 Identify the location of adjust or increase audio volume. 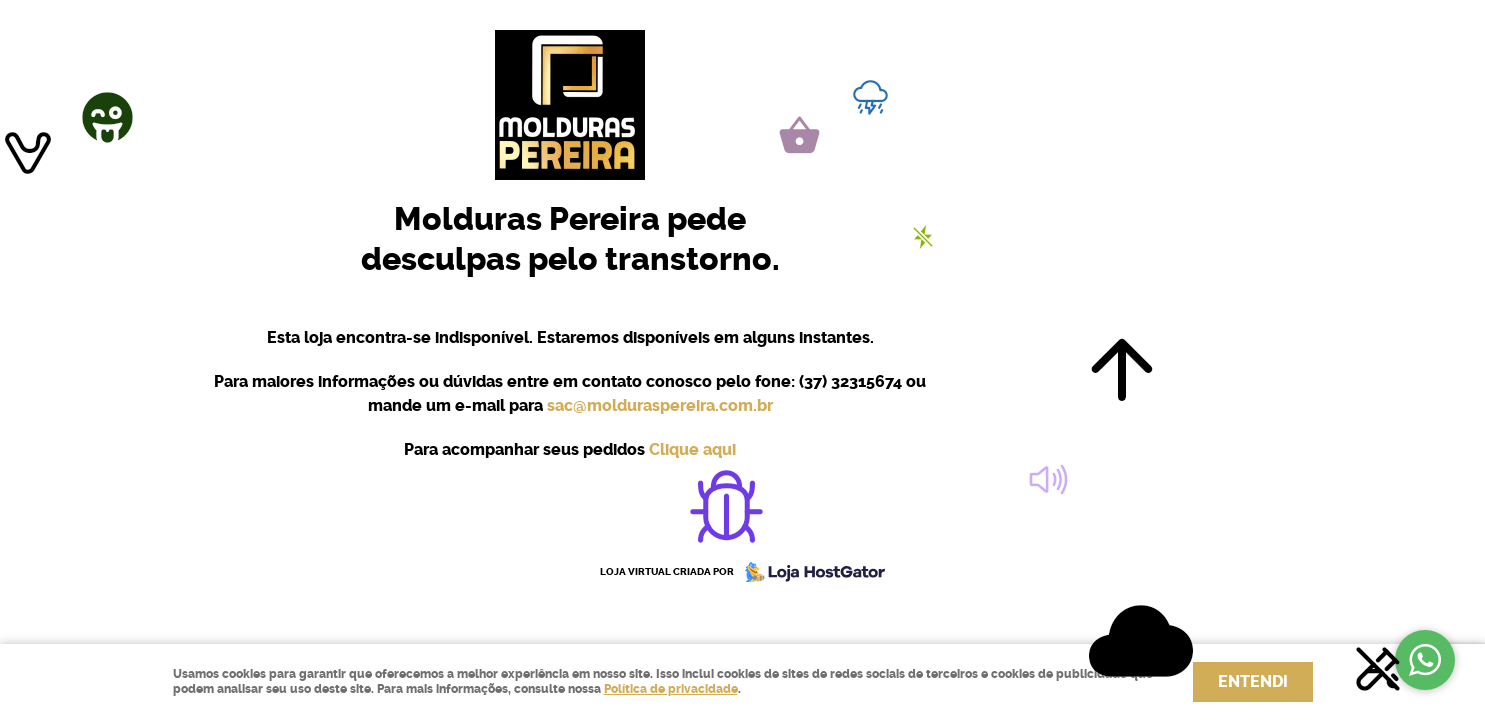
(1048, 479).